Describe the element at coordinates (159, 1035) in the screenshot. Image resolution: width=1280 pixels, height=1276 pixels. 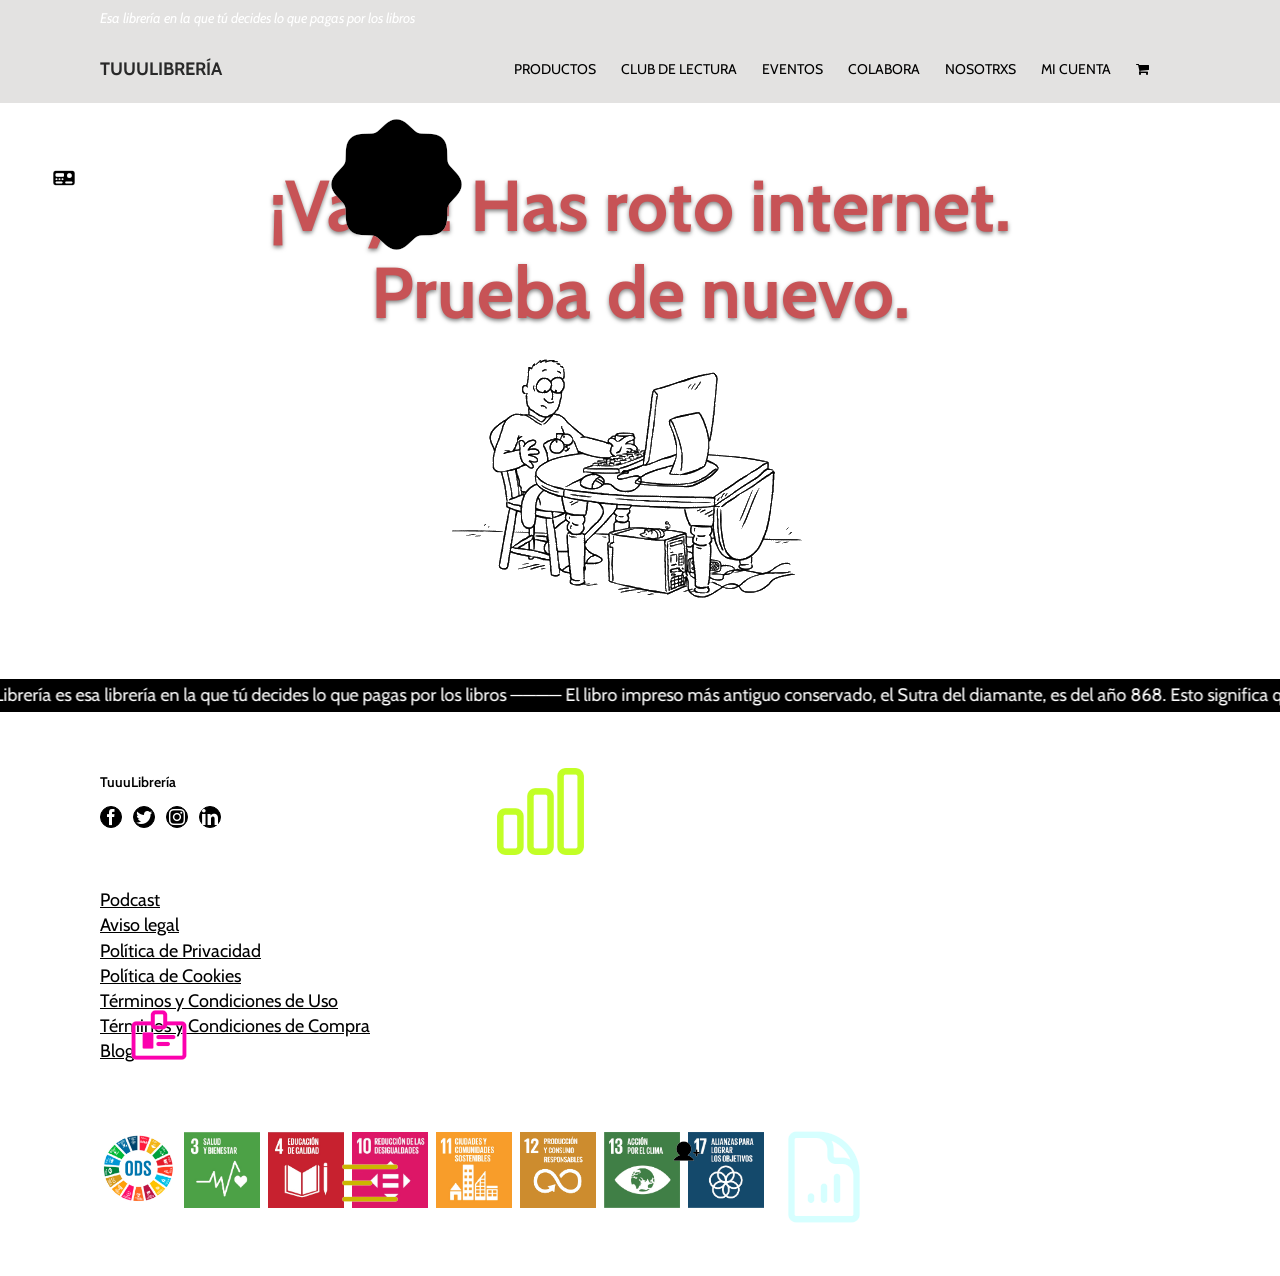
I see `view user identification or credentials` at that location.